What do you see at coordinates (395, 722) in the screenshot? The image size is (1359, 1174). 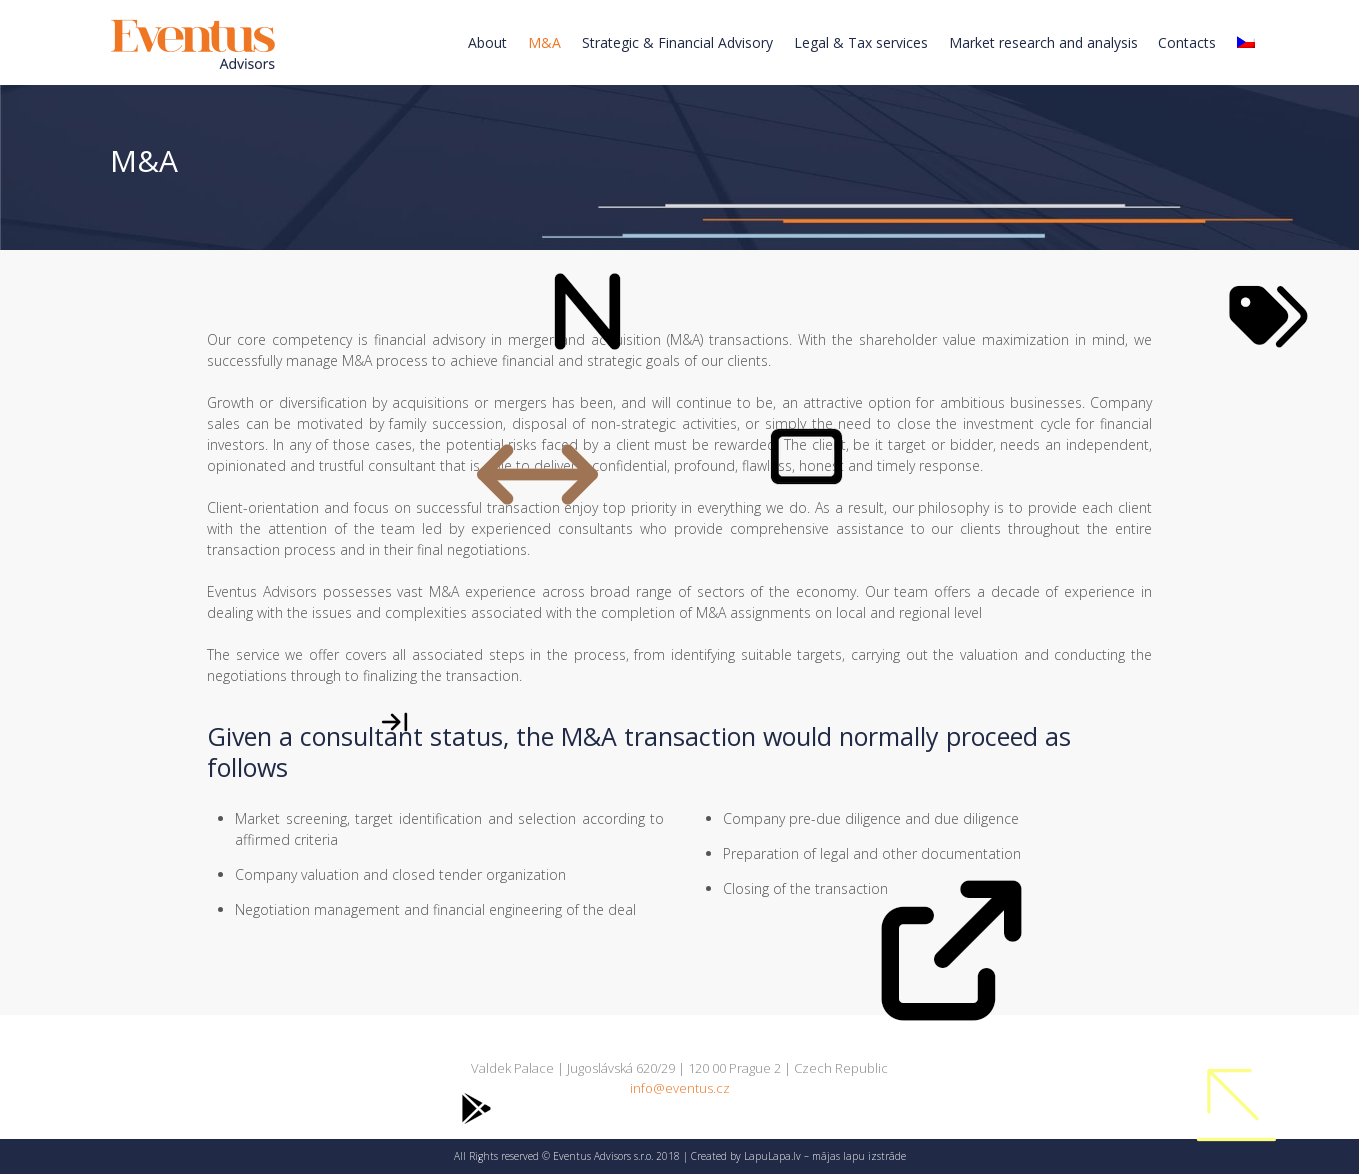 I see `move item to the end of a list` at bounding box center [395, 722].